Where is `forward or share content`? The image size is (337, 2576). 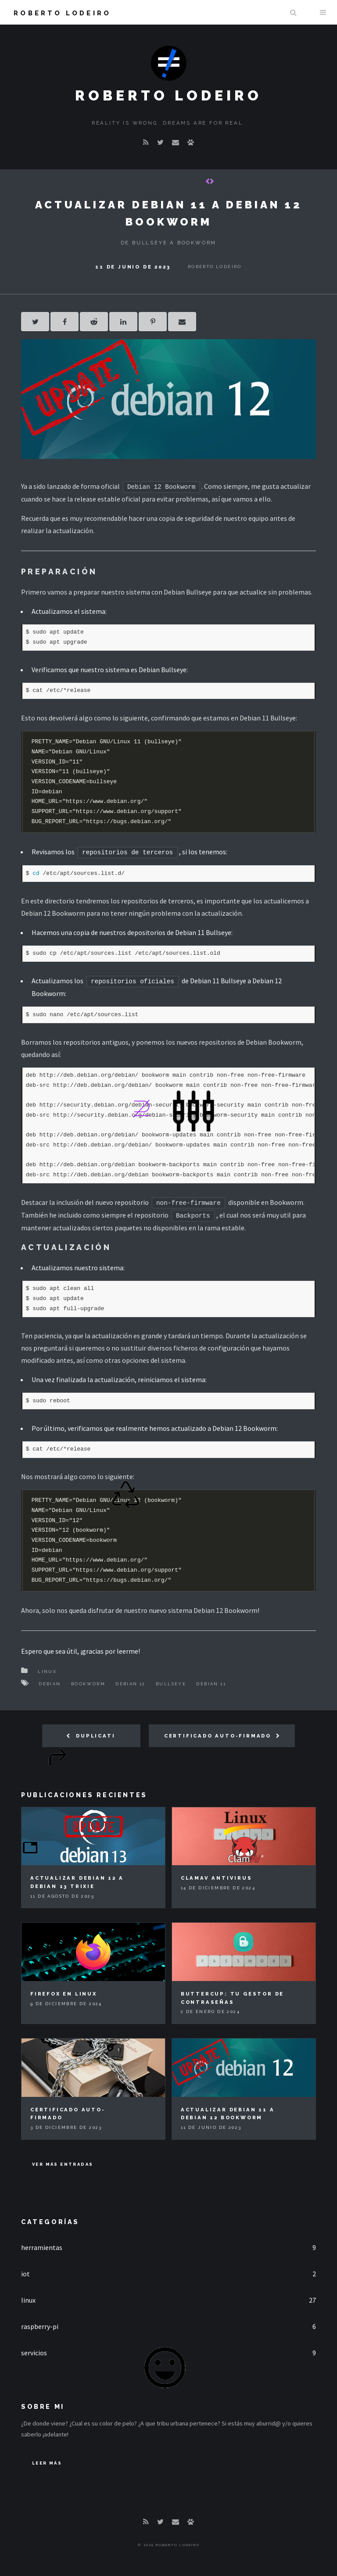
forward or share content is located at coordinates (57, 1757).